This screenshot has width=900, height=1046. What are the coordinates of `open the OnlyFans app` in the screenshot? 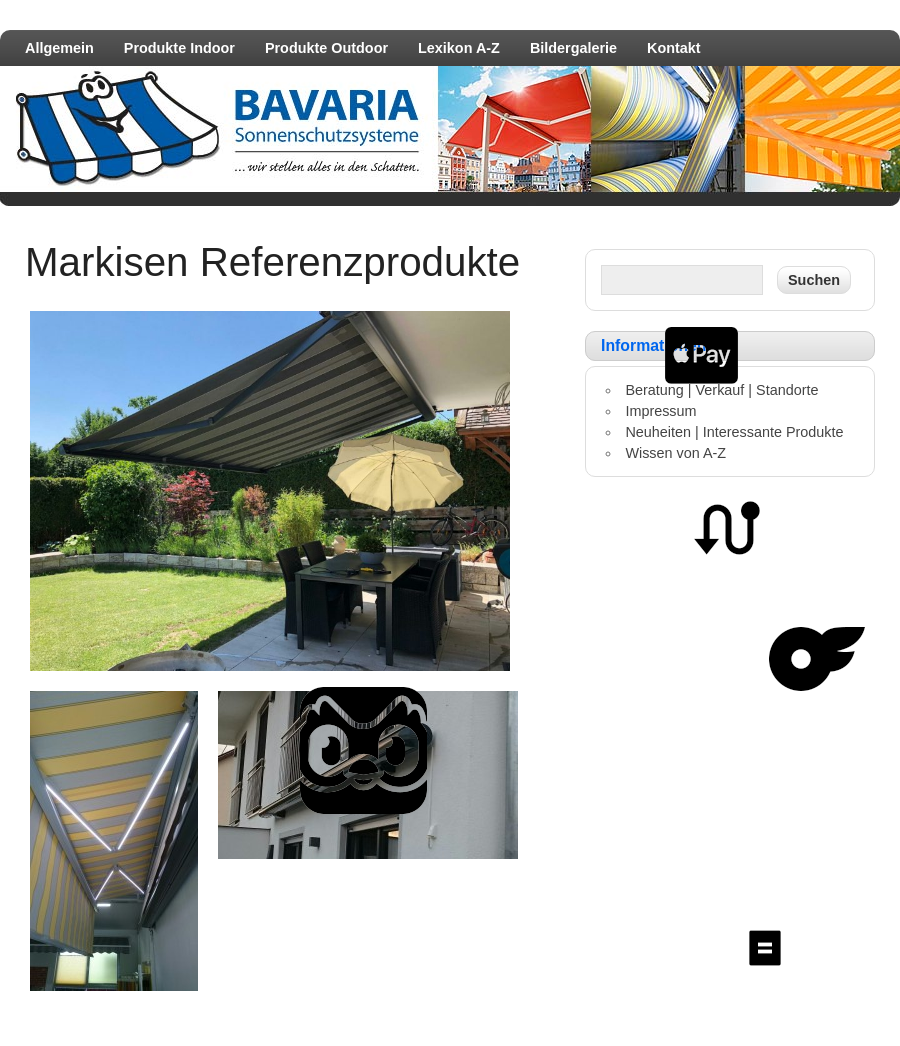 It's located at (817, 659).